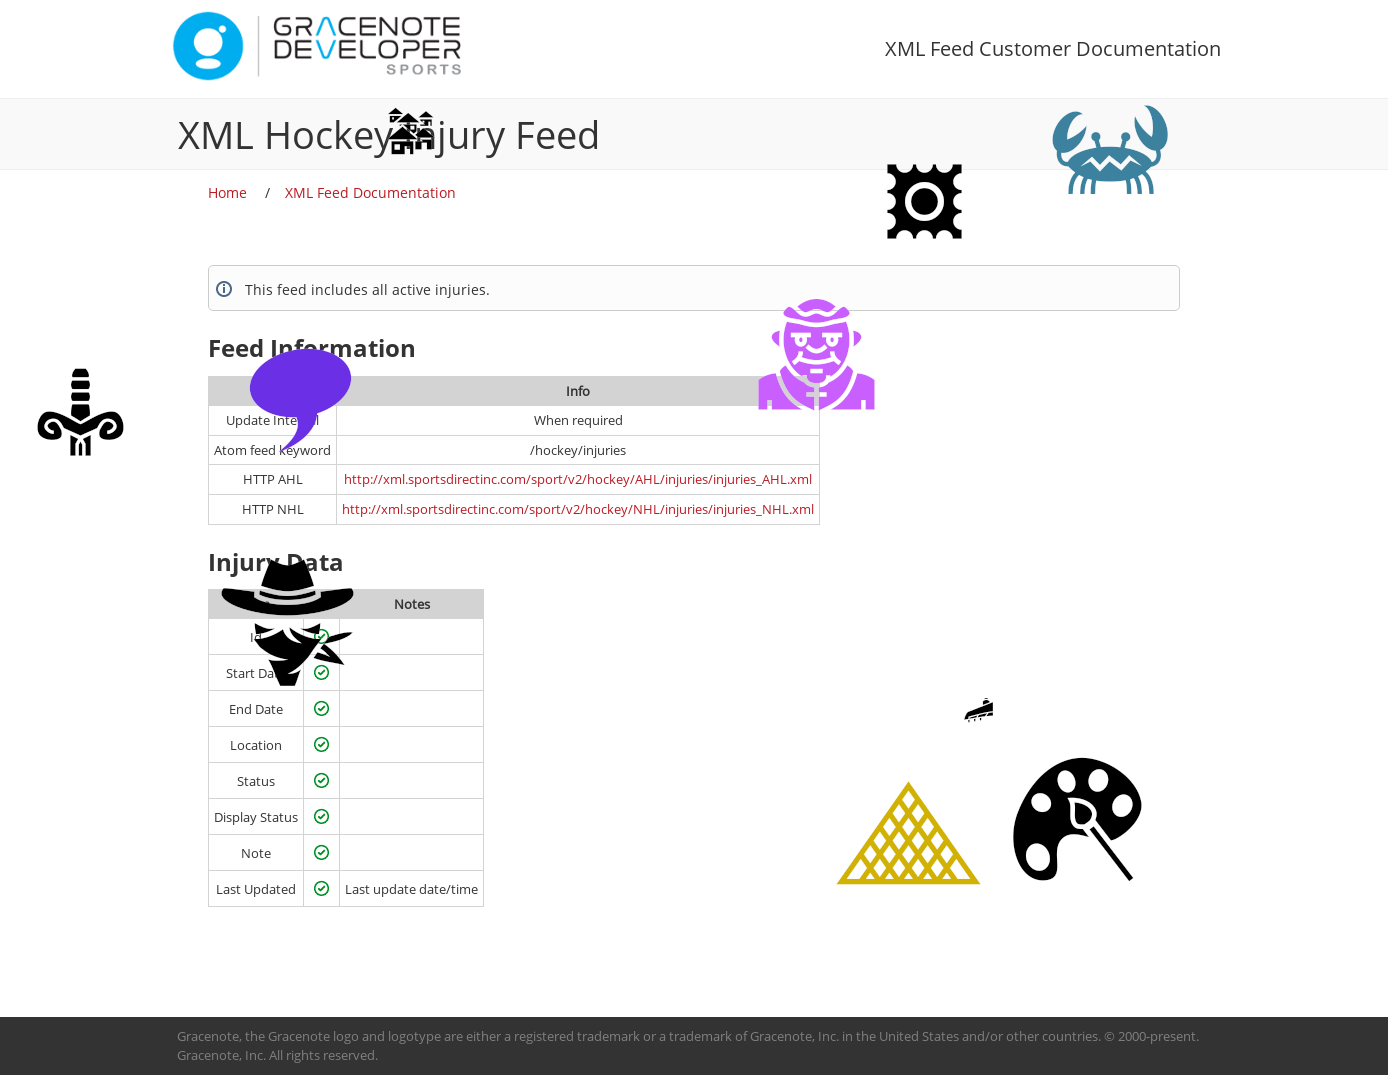  Describe the element at coordinates (1077, 819) in the screenshot. I see `access color or theme customization options` at that location.